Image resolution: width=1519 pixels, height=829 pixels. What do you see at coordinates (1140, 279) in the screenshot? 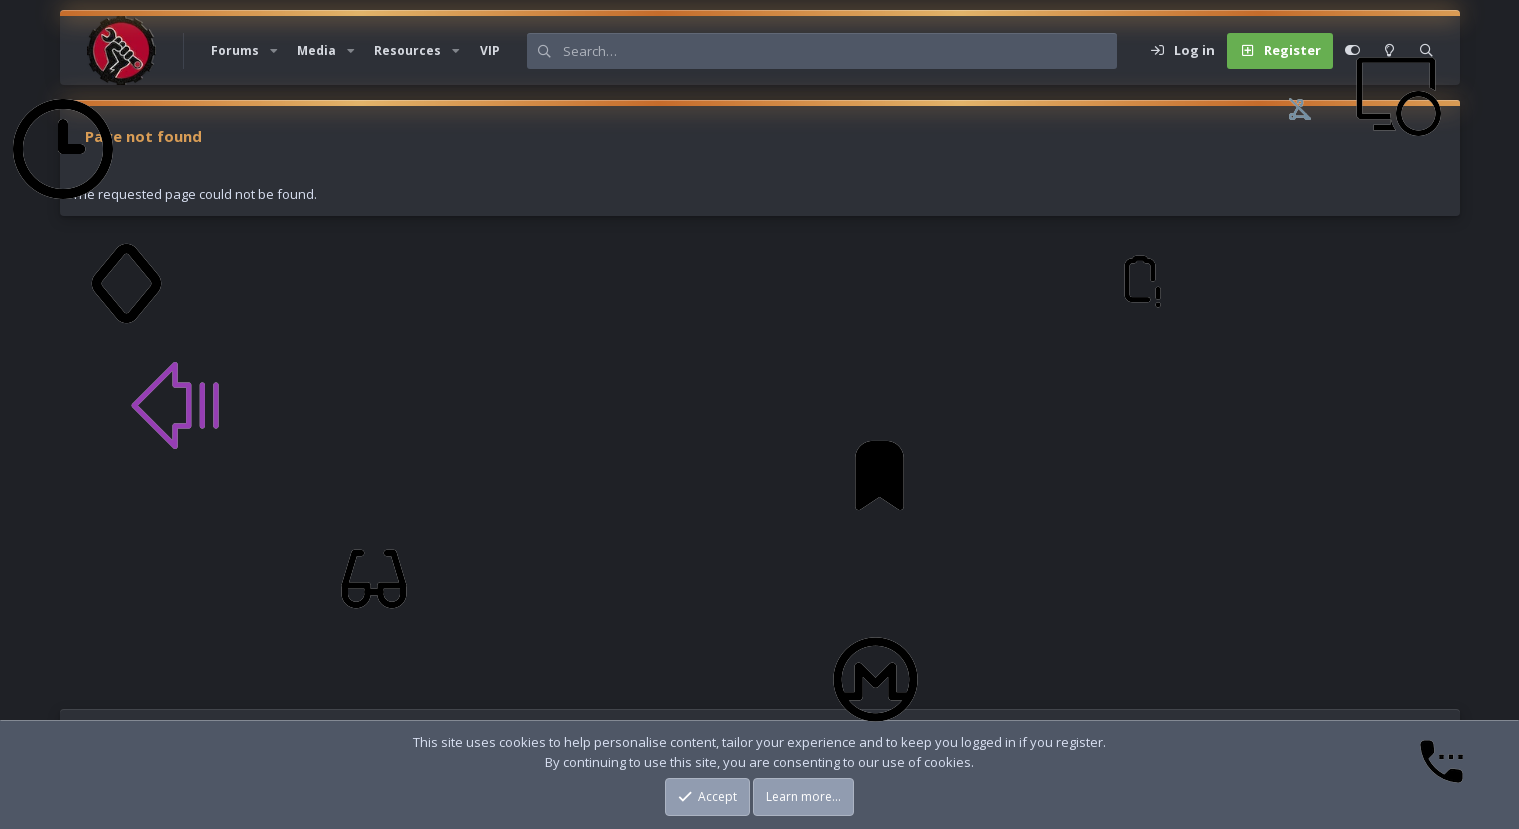
I see `indicates low battery warning` at bounding box center [1140, 279].